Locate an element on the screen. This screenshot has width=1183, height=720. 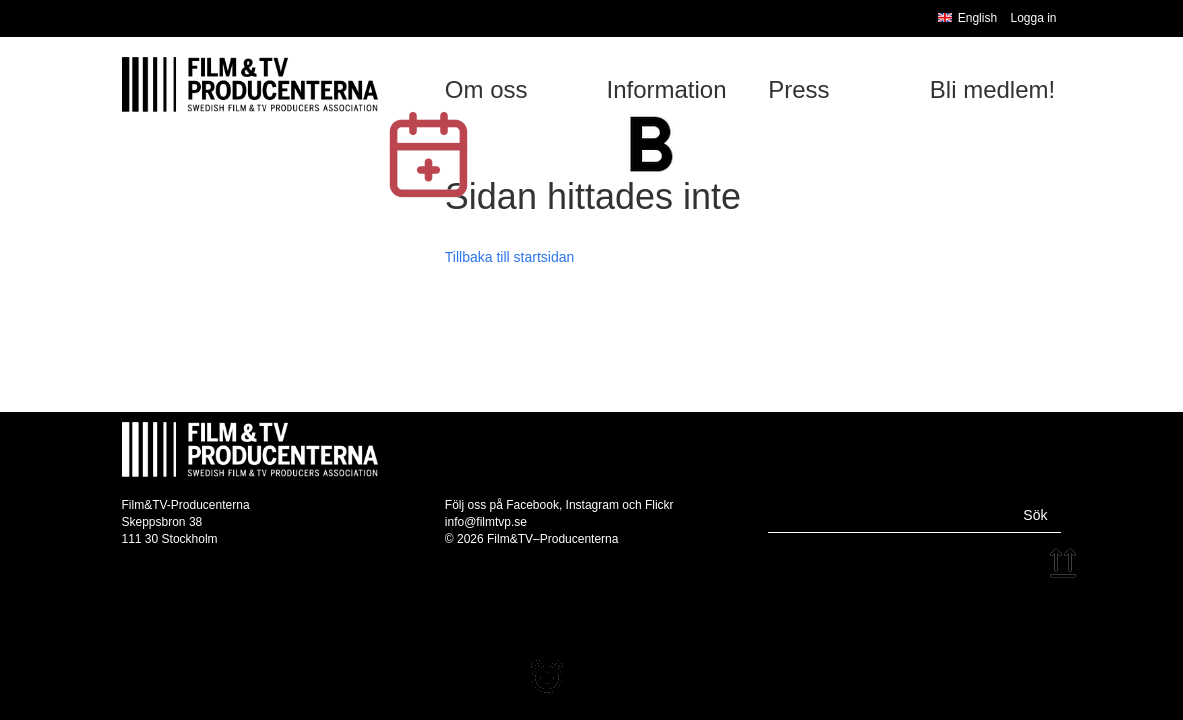
add a new event to calendar is located at coordinates (428, 154).